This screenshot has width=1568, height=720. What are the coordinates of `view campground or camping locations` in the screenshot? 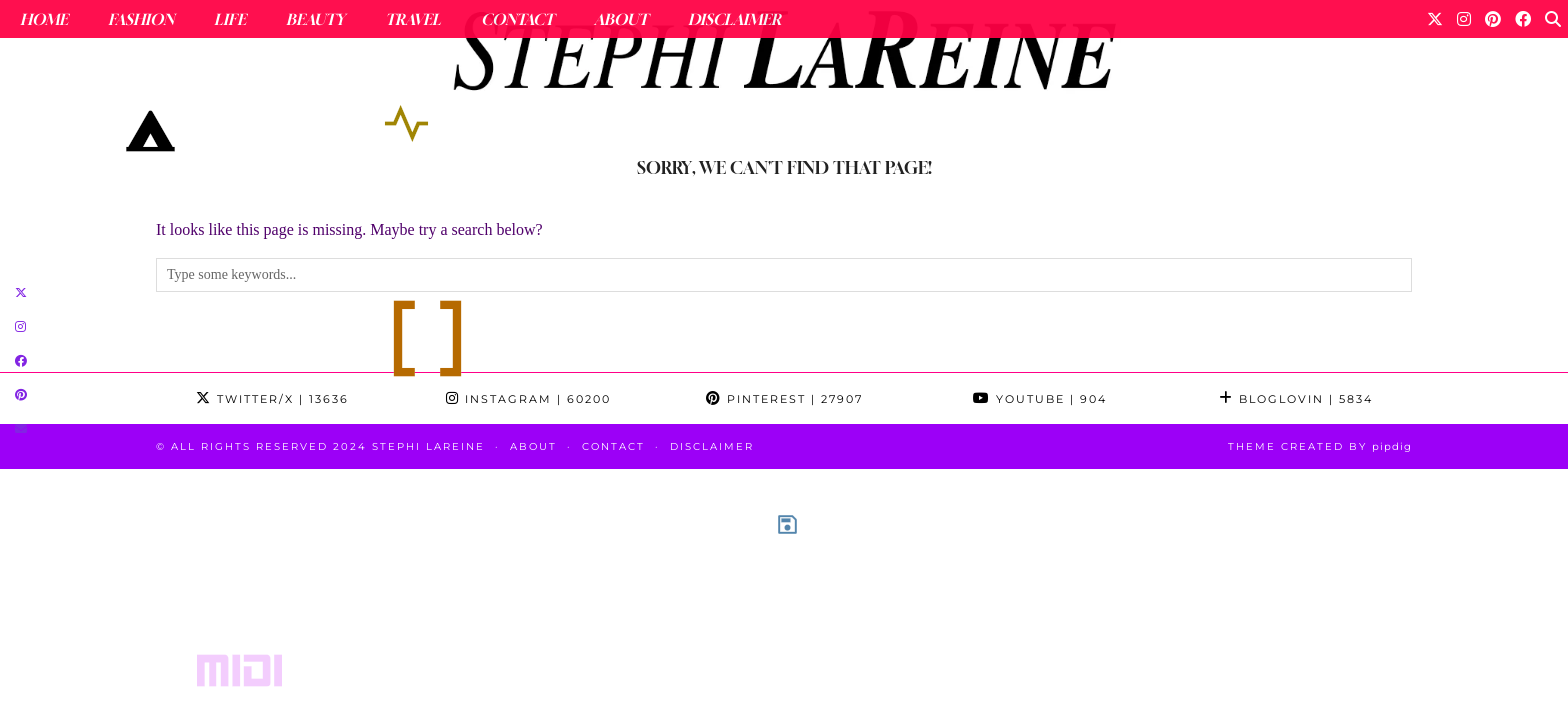 It's located at (150, 131).